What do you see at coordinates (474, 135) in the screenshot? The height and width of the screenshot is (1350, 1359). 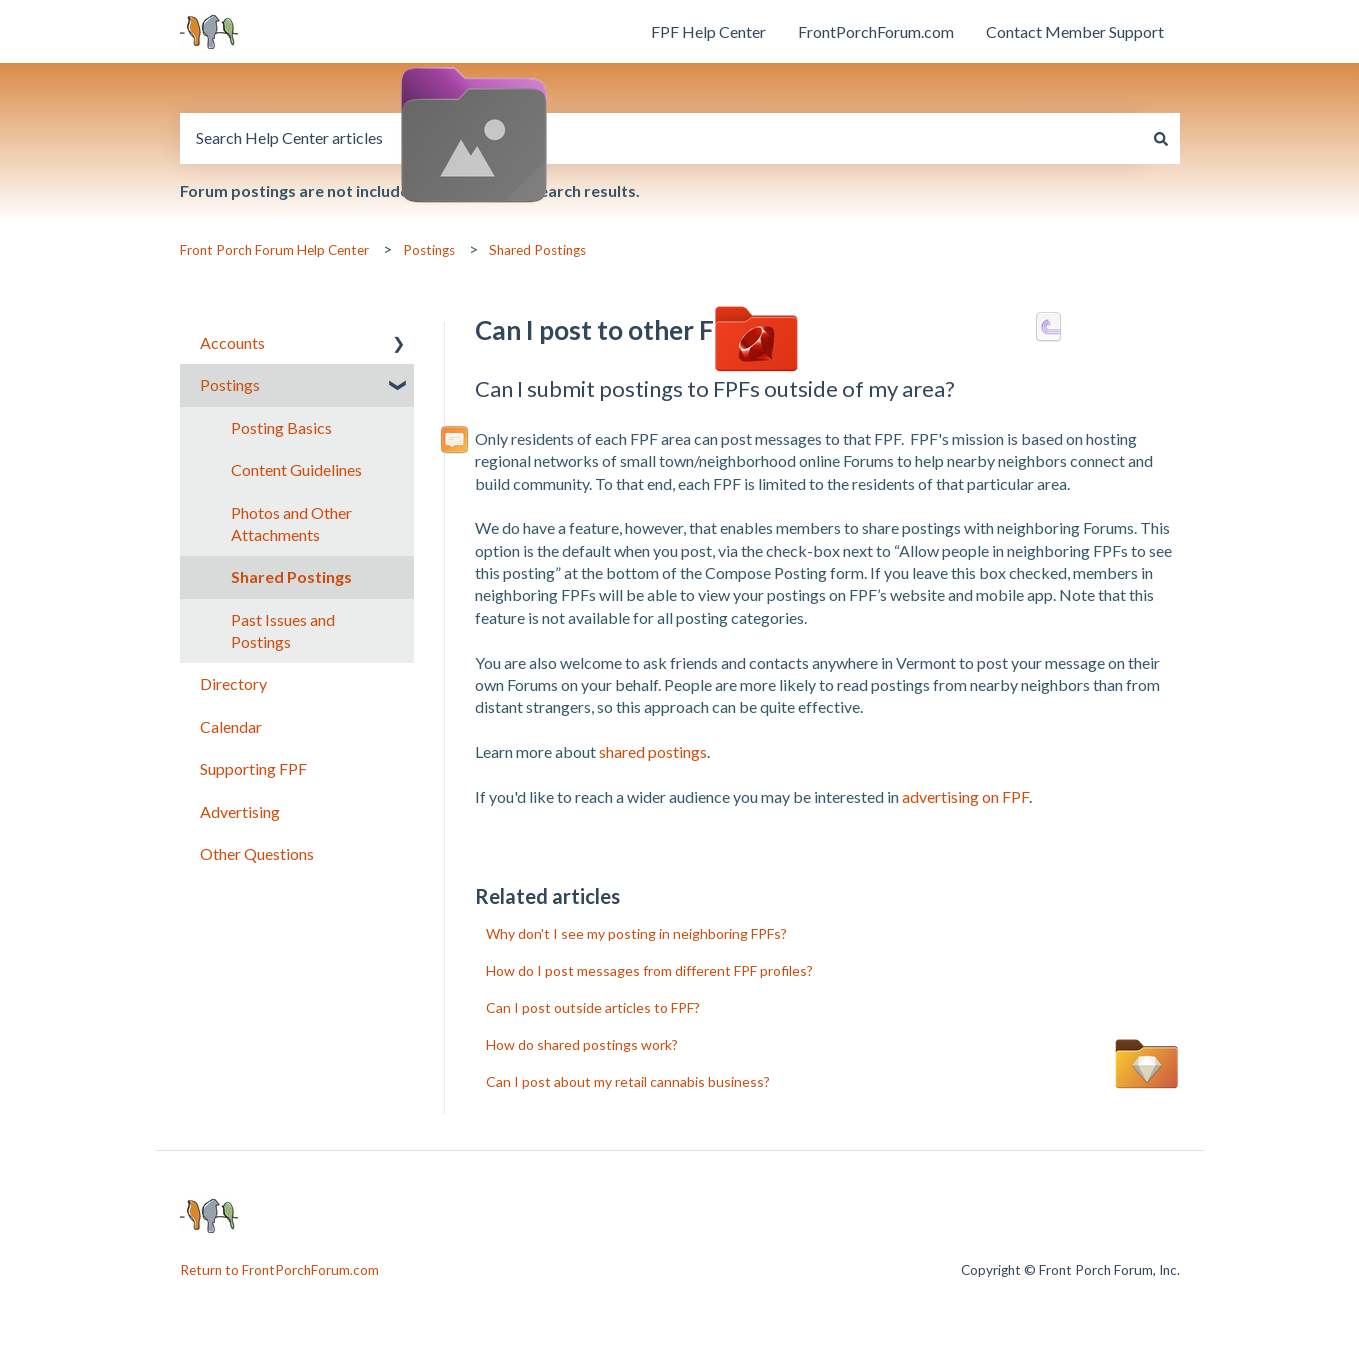 I see `open your pictures folder` at bounding box center [474, 135].